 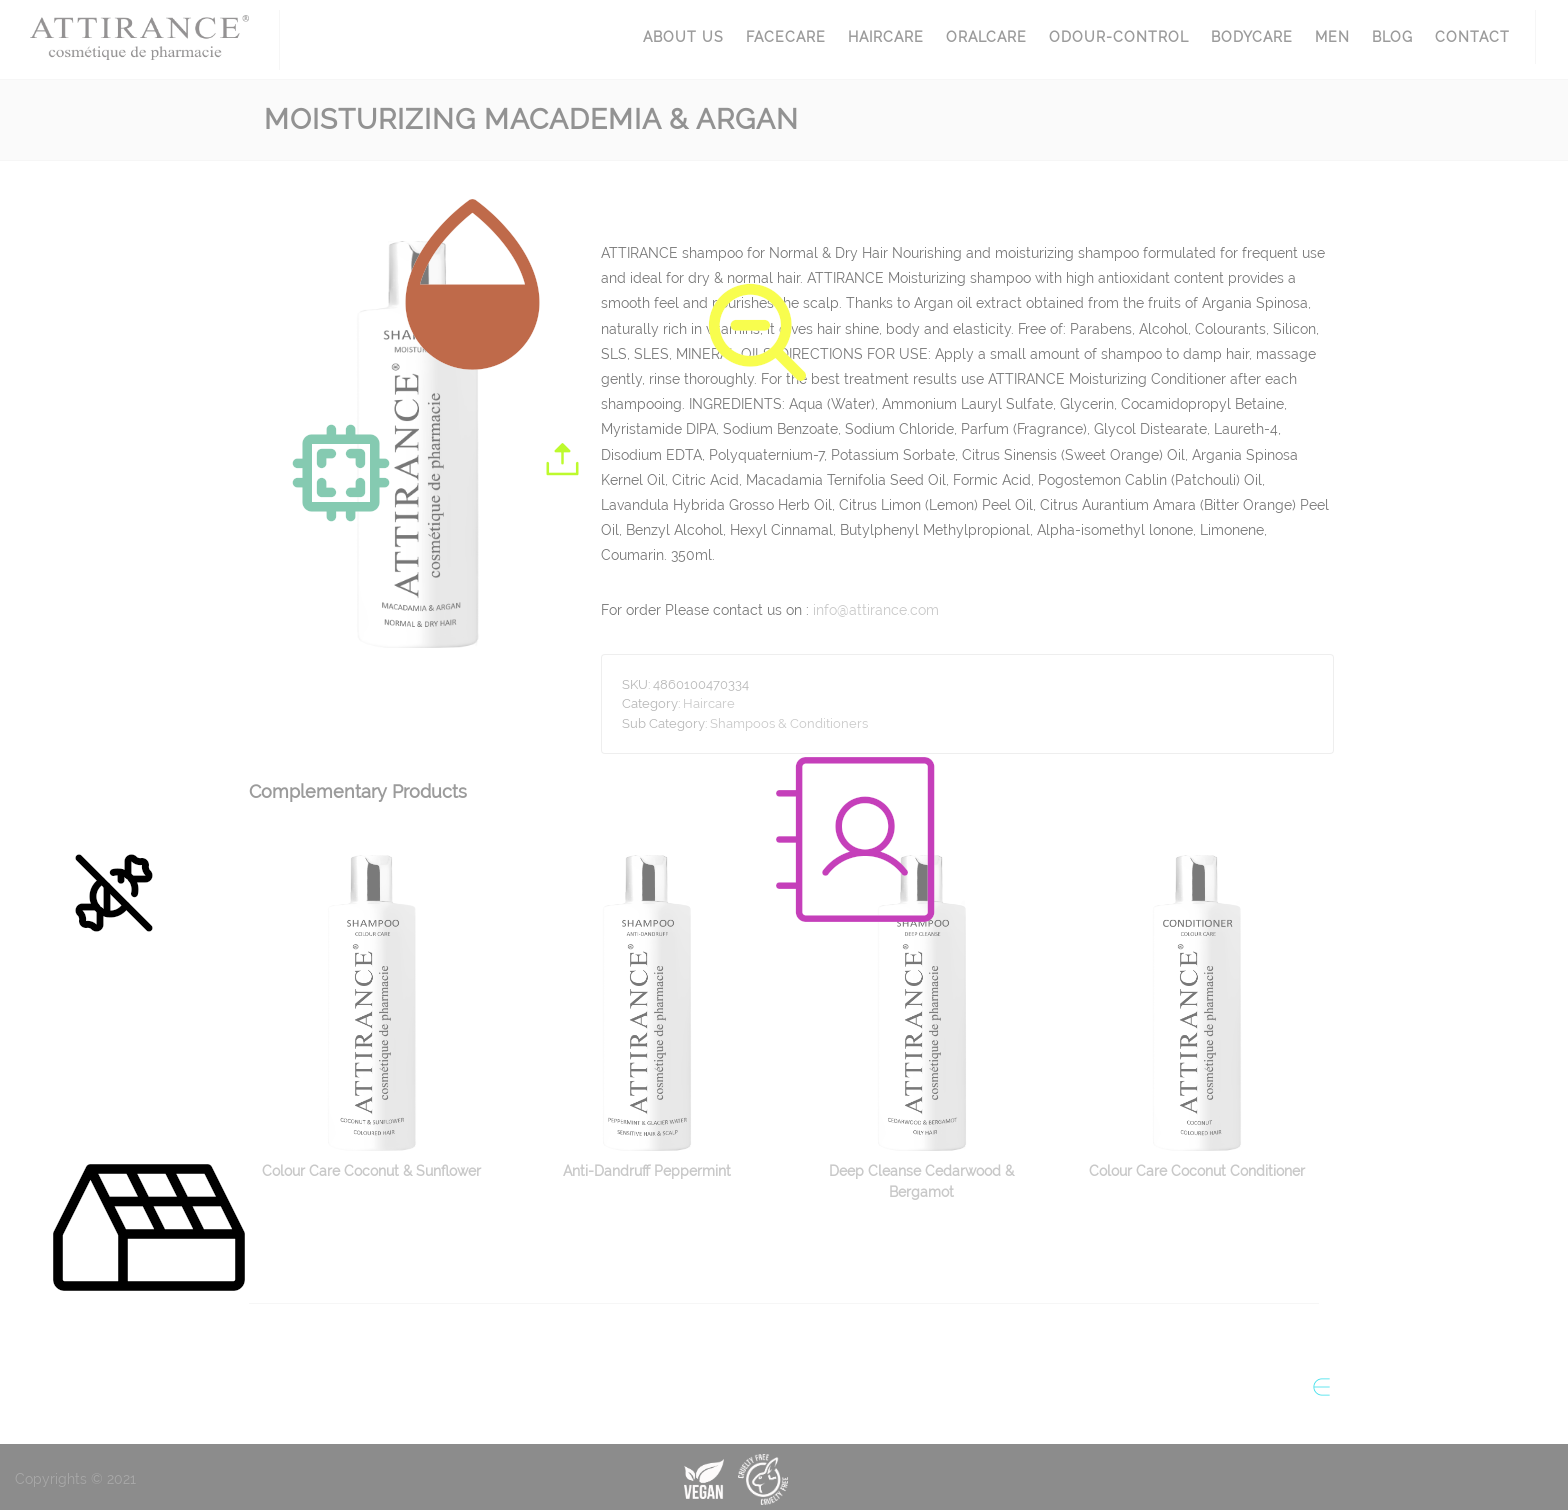 I want to click on disable candy crush notifications, so click(x=114, y=893).